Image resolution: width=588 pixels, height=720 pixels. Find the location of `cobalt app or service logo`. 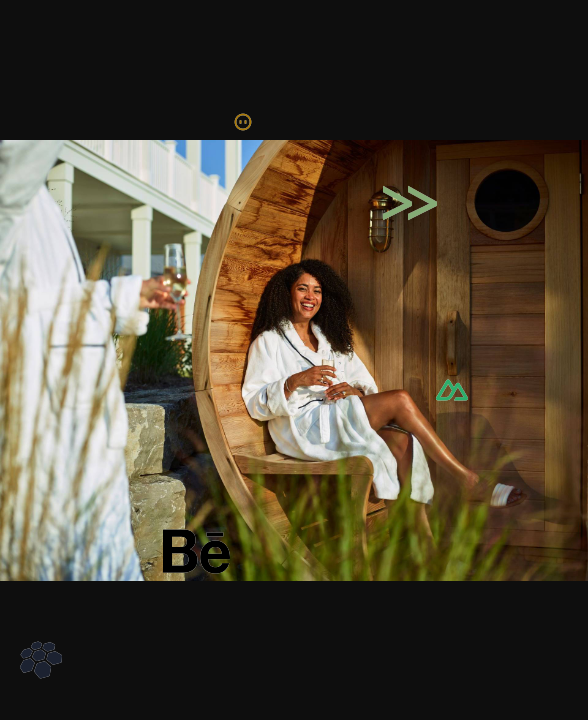

cobalt app or service logo is located at coordinates (410, 203).